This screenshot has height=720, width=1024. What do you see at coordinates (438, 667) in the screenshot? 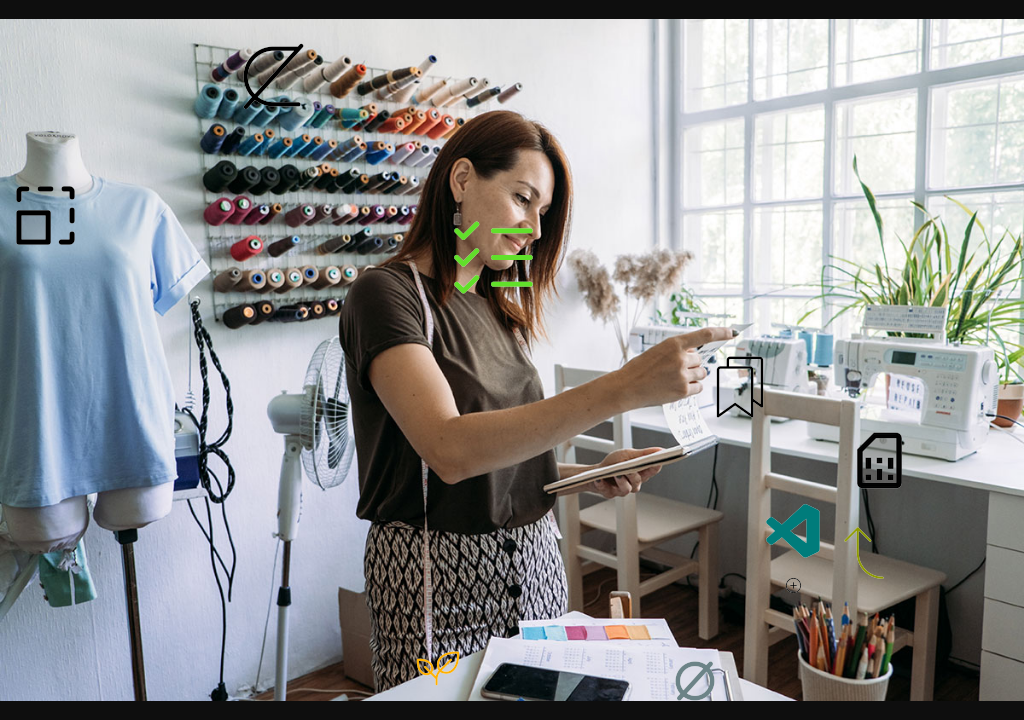
I see `view plant care or gardening features` at bounding box center [438, 667].